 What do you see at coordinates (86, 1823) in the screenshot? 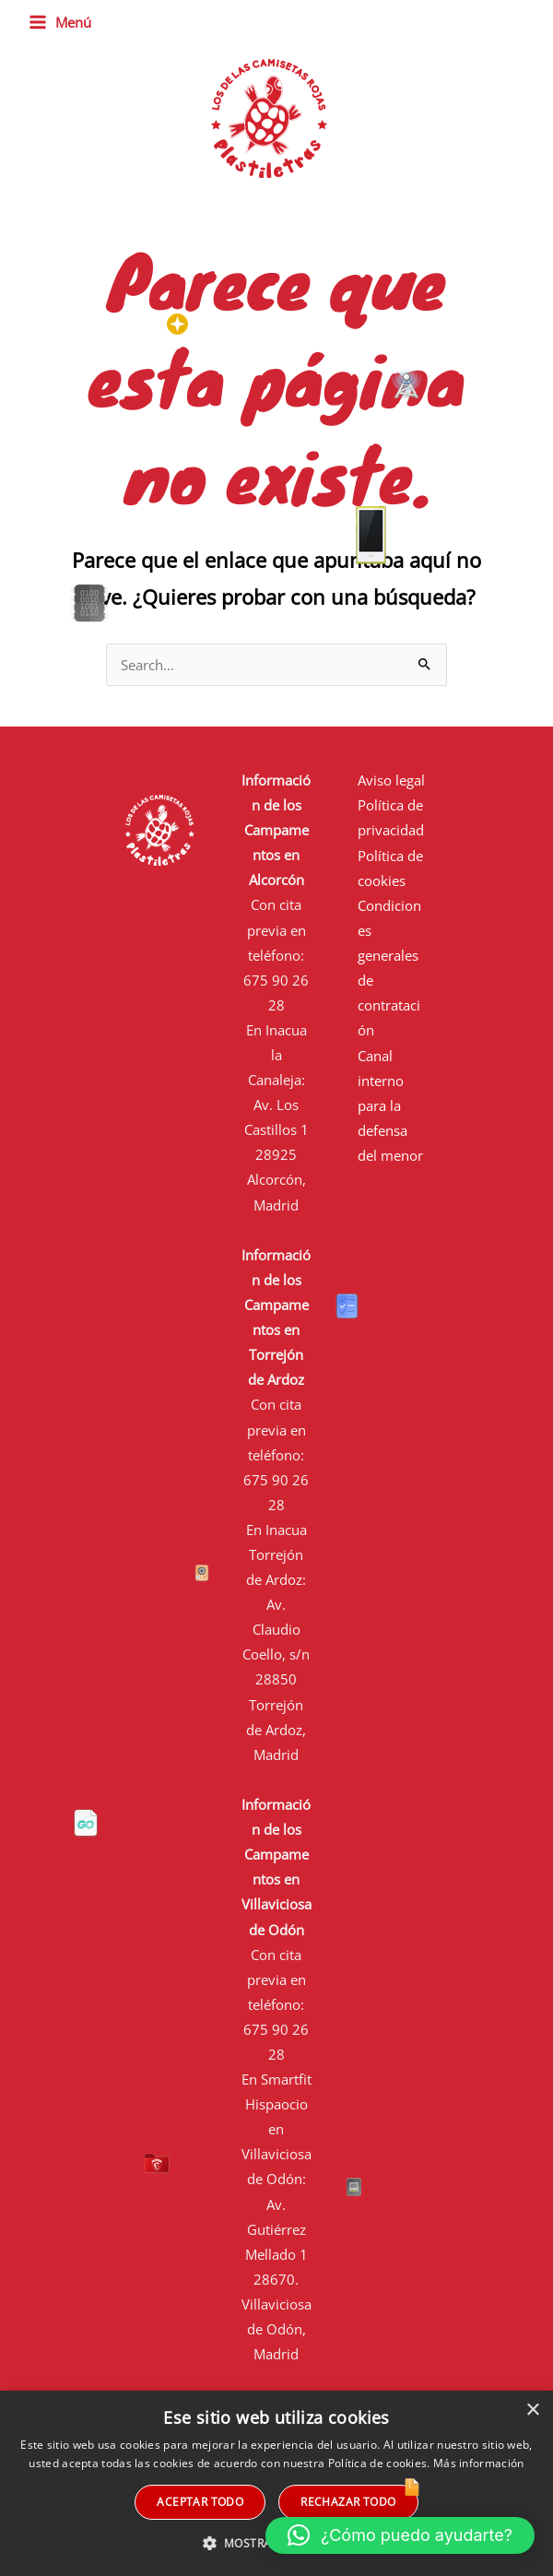
I see `a go programming language source file` at bounding box center [86, 1823].